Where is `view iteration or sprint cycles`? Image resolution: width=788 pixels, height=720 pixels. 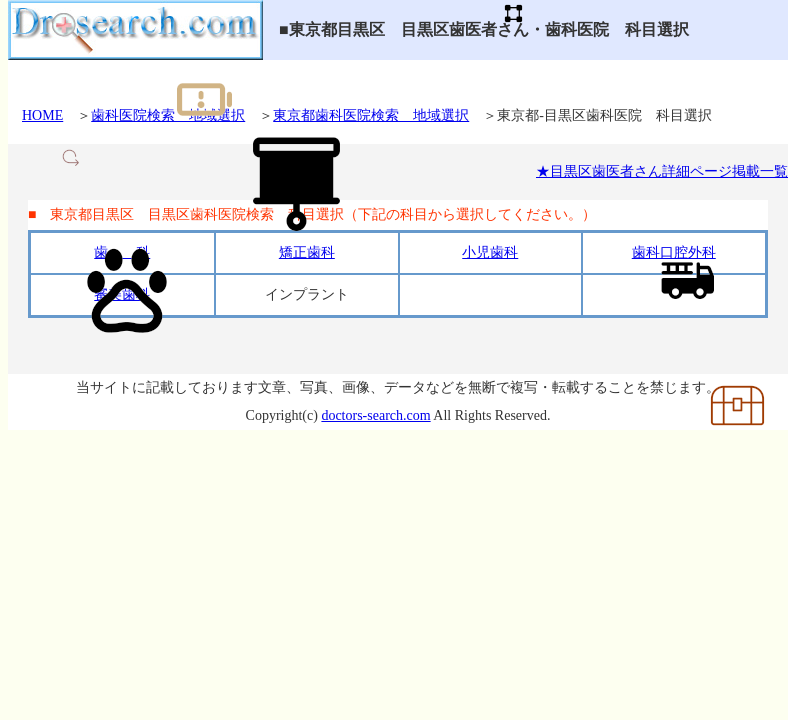 view iteration or sprint cycles is located at coordinates (70, 157).